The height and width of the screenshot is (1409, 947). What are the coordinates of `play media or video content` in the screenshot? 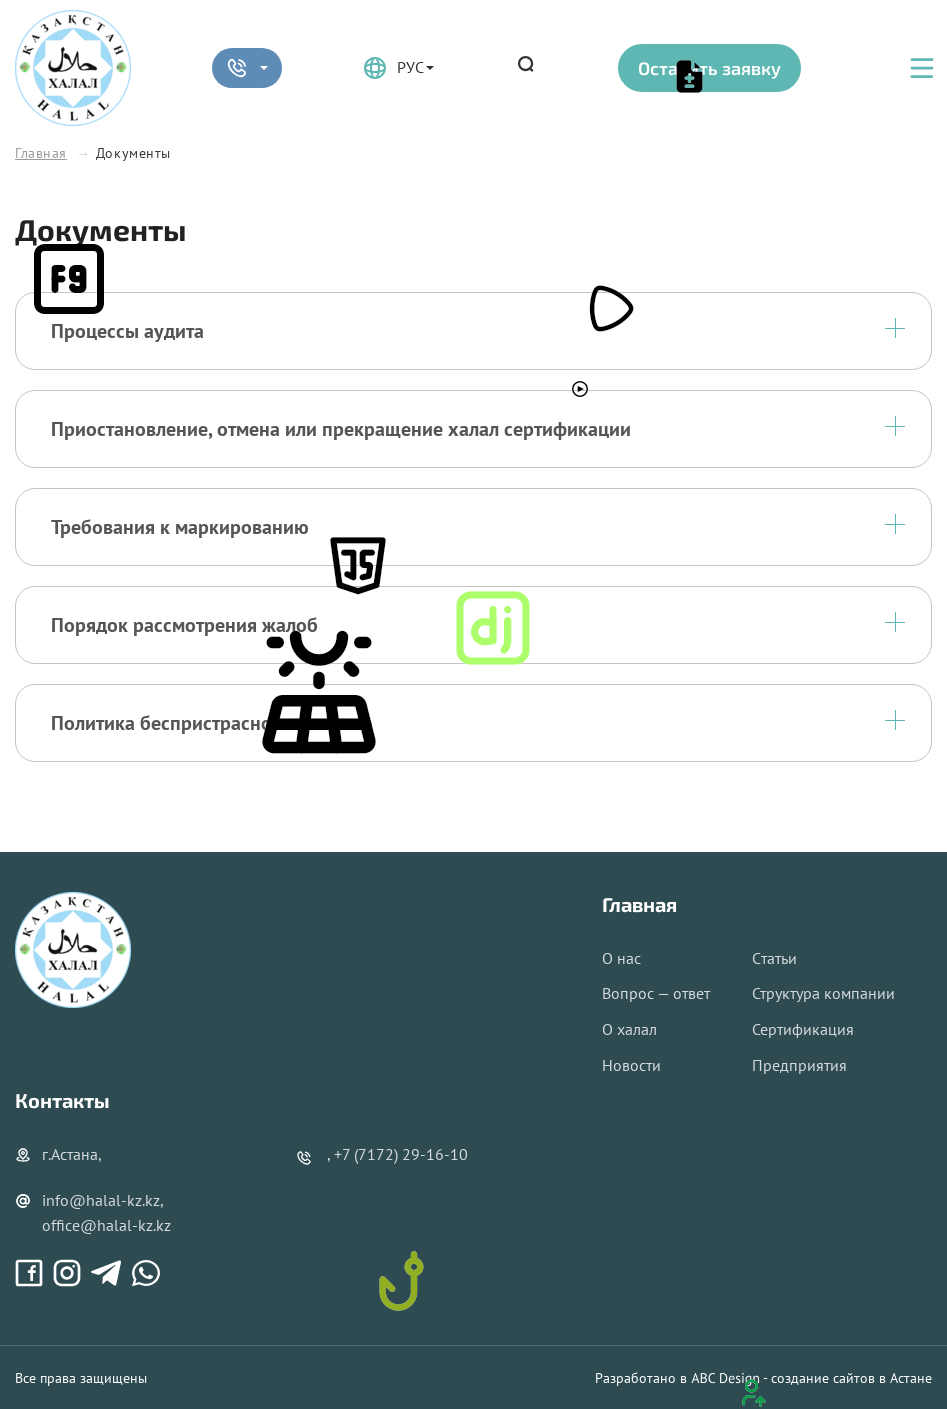 It's located at (580, 389).